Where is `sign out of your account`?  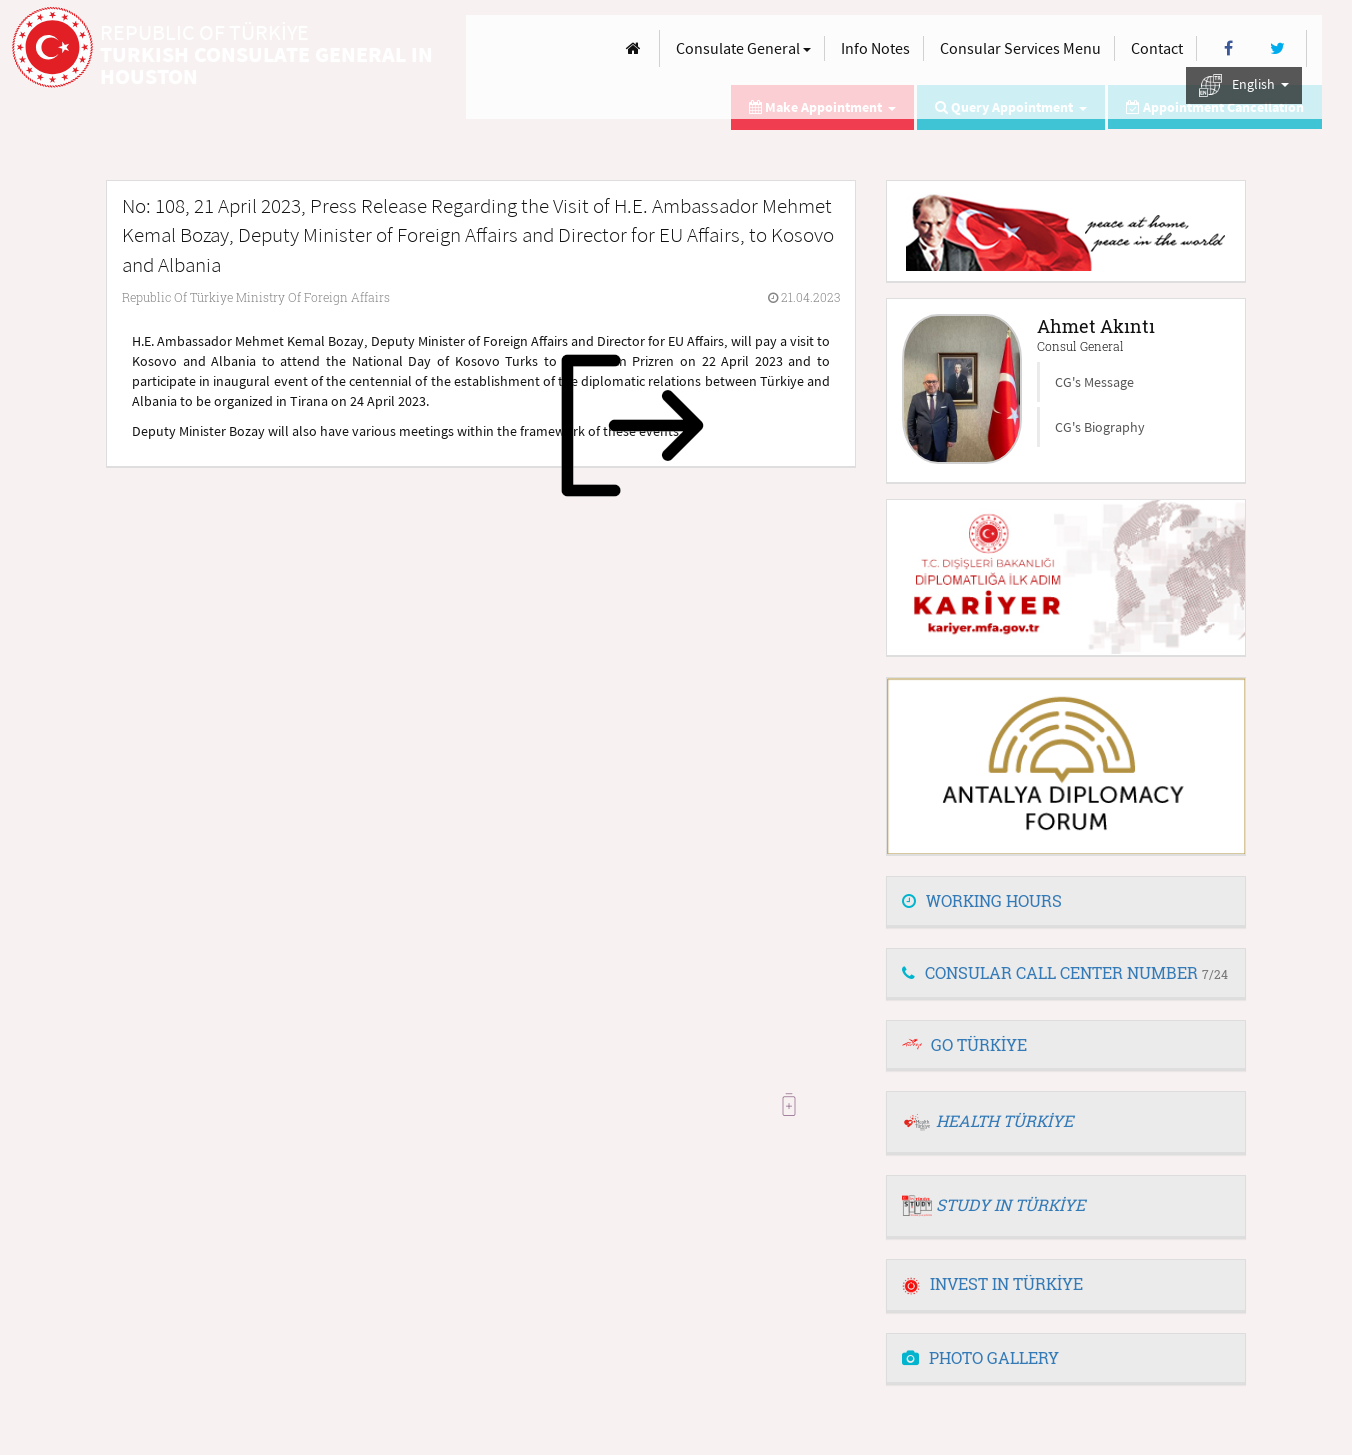 sign out of your account is located at coordinates (626, 425).